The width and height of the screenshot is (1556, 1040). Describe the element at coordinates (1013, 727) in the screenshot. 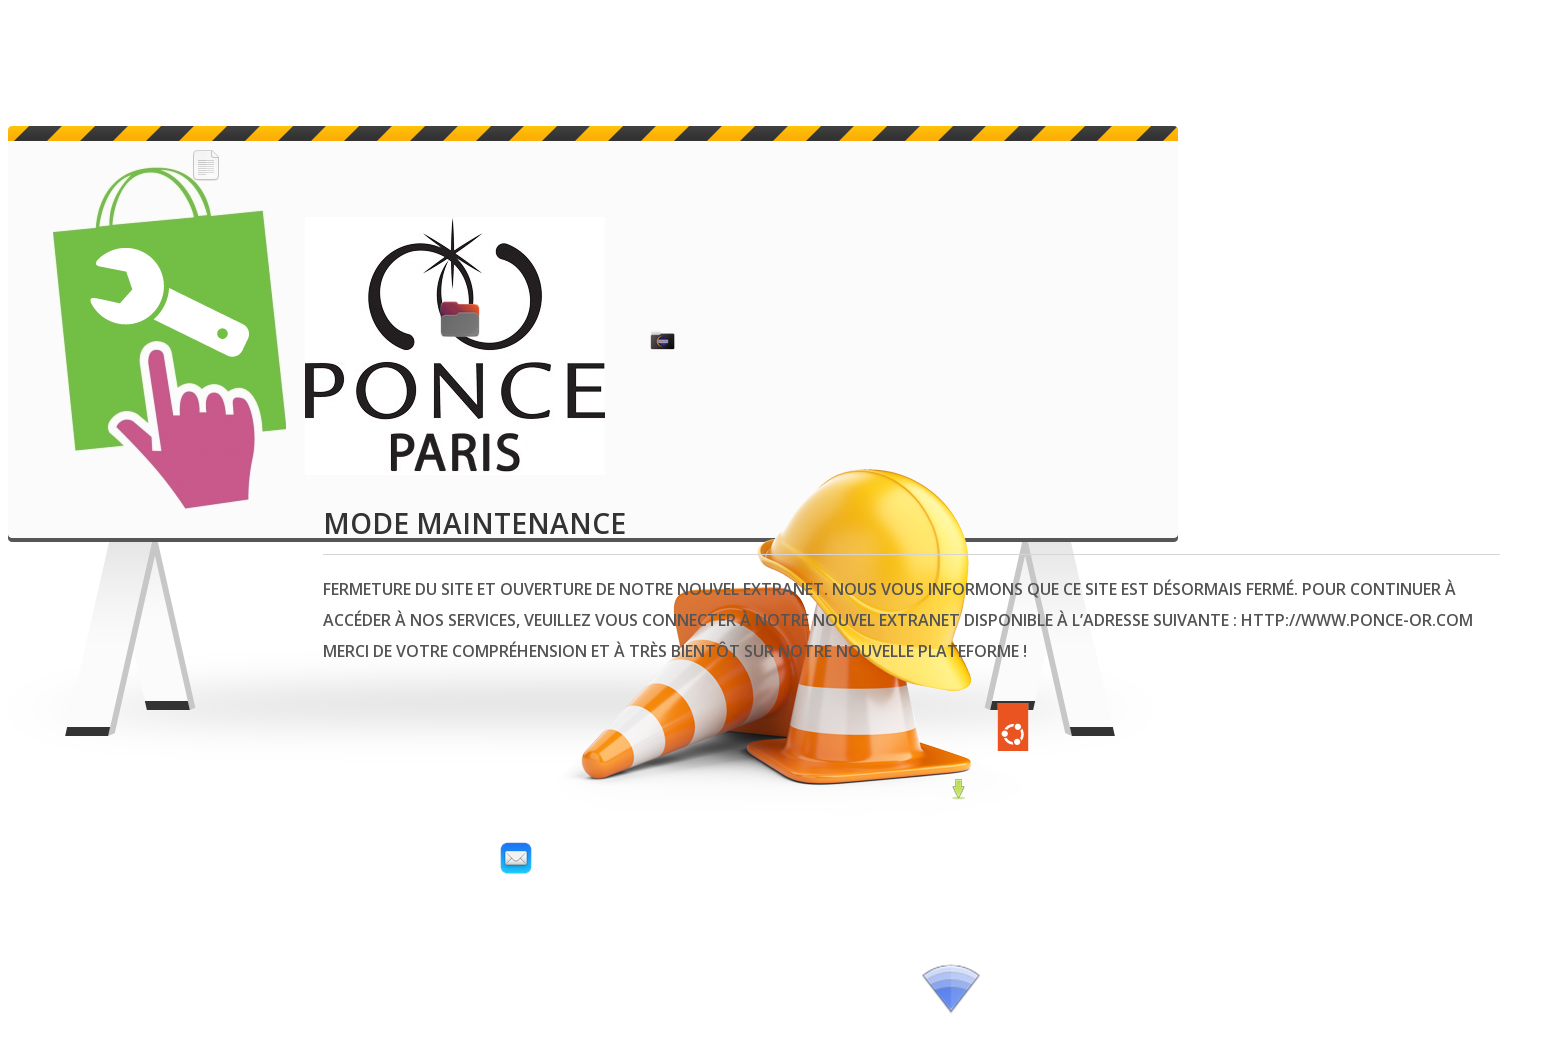

I see `open the ubuntu application menu` at that location.